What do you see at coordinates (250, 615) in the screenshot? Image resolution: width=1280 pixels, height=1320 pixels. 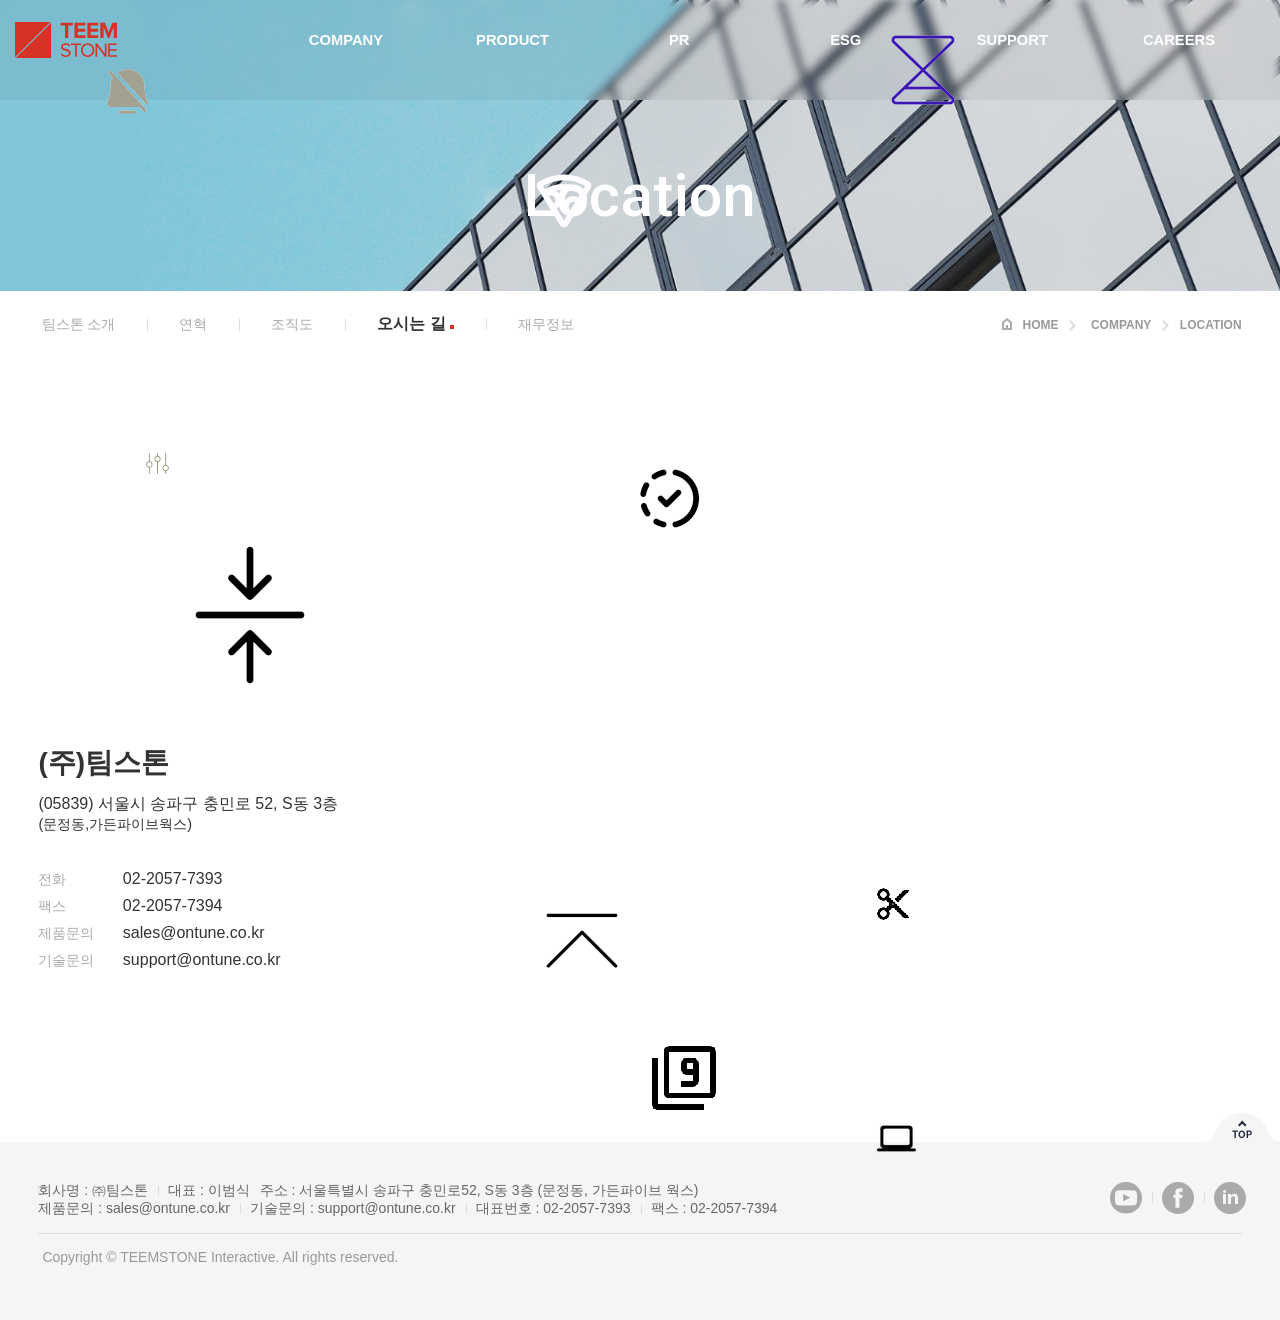 I see `collapse content vertically` at bounding box center [250, 615].